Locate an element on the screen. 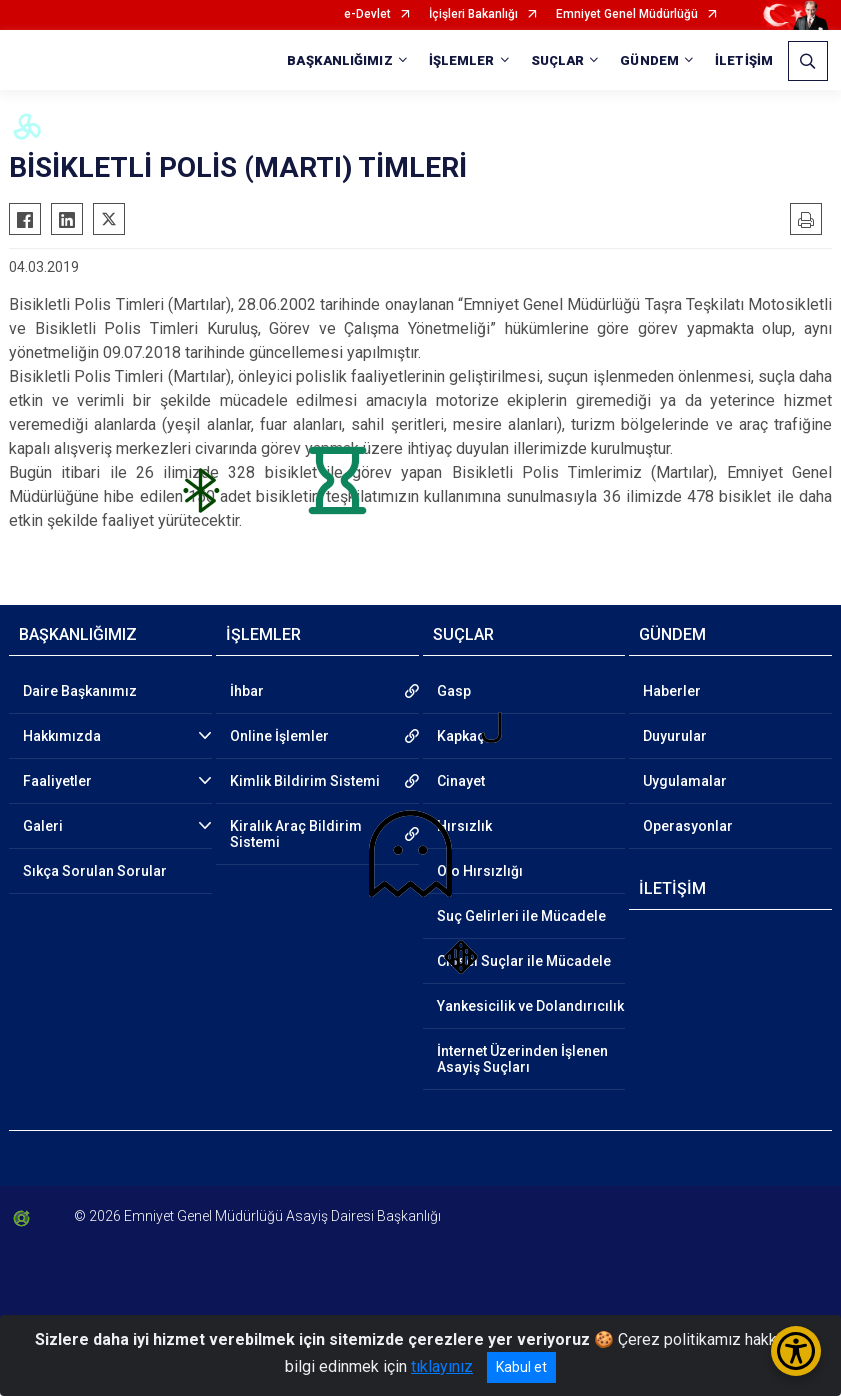 The height and width of the screenshot is (1396, 841). indicates a process is in progress or loading is located at coordinates (337, 480).